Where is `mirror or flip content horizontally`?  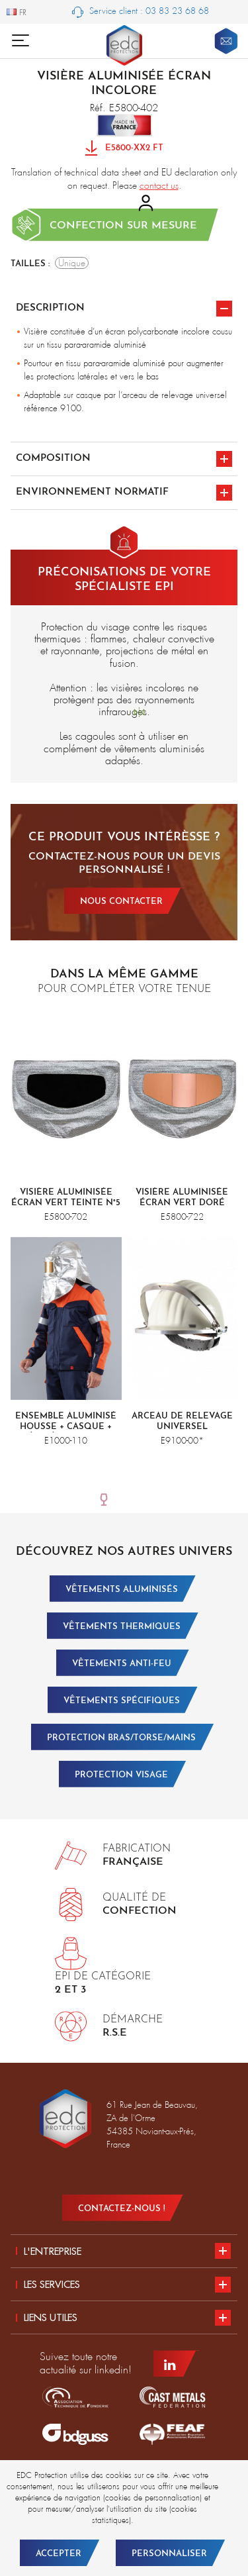 mirror or flip content horizontally is located at coordinates (139, 712).